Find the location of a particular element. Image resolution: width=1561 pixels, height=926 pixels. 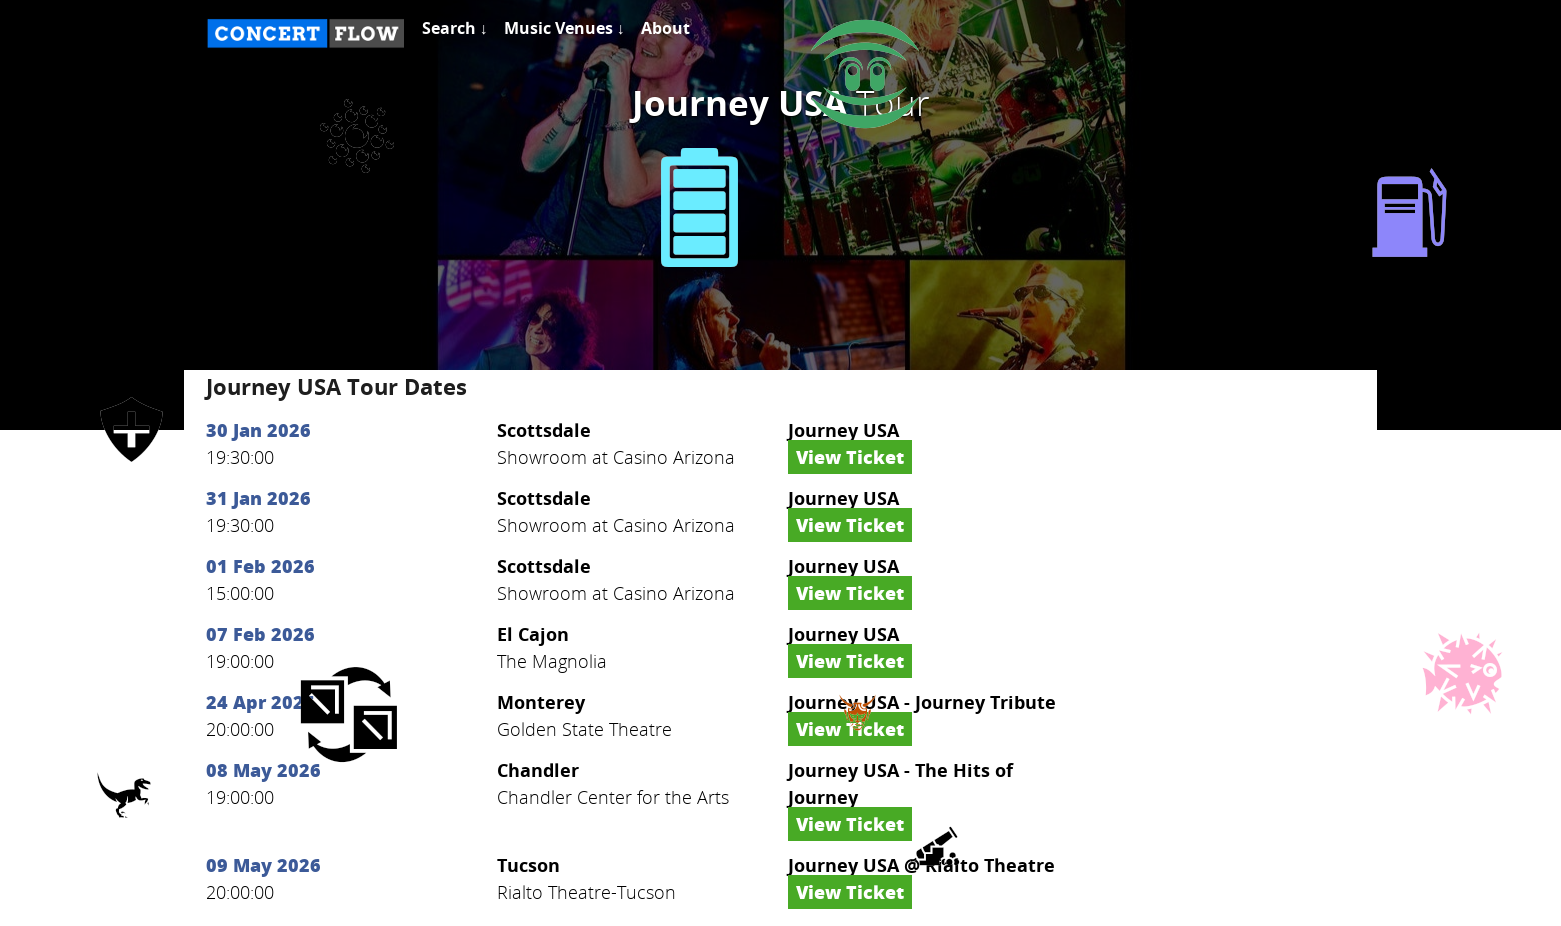

select porcupinefish or blowfish character is located at coordinates (1462, 673).